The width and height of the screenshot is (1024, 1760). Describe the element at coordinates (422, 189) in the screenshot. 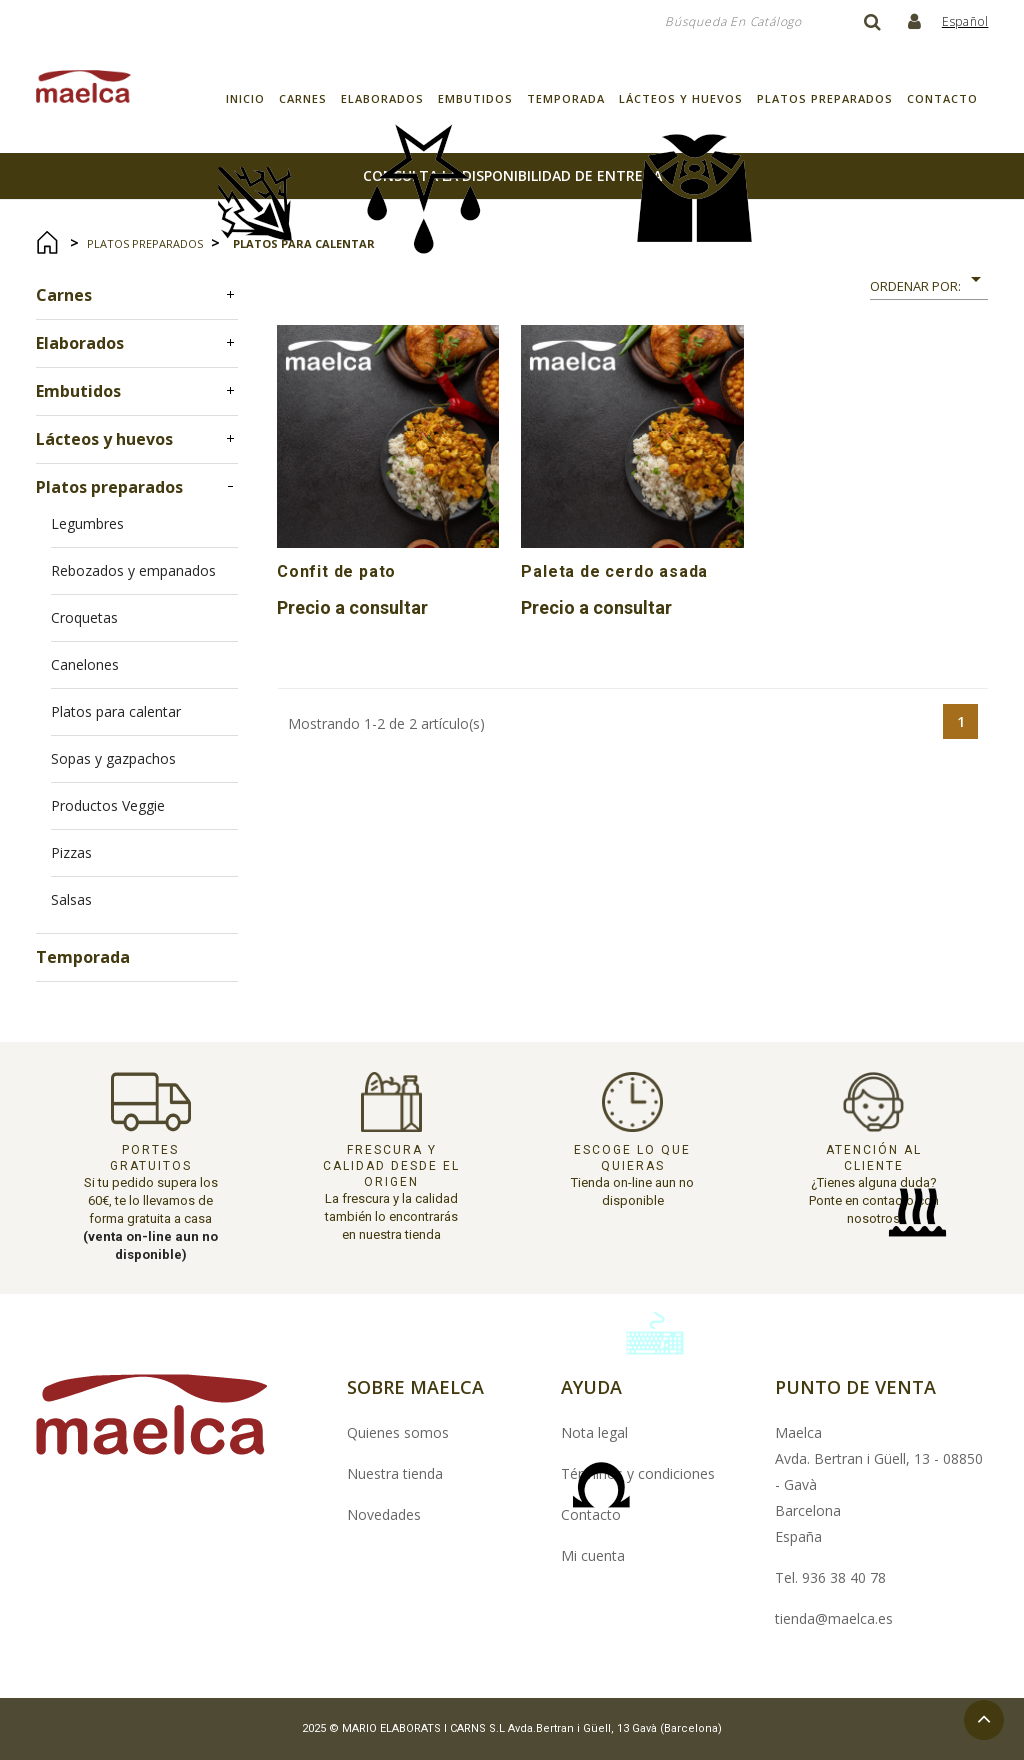

I see `indicates a dissolving or expiring bonus` at that location.